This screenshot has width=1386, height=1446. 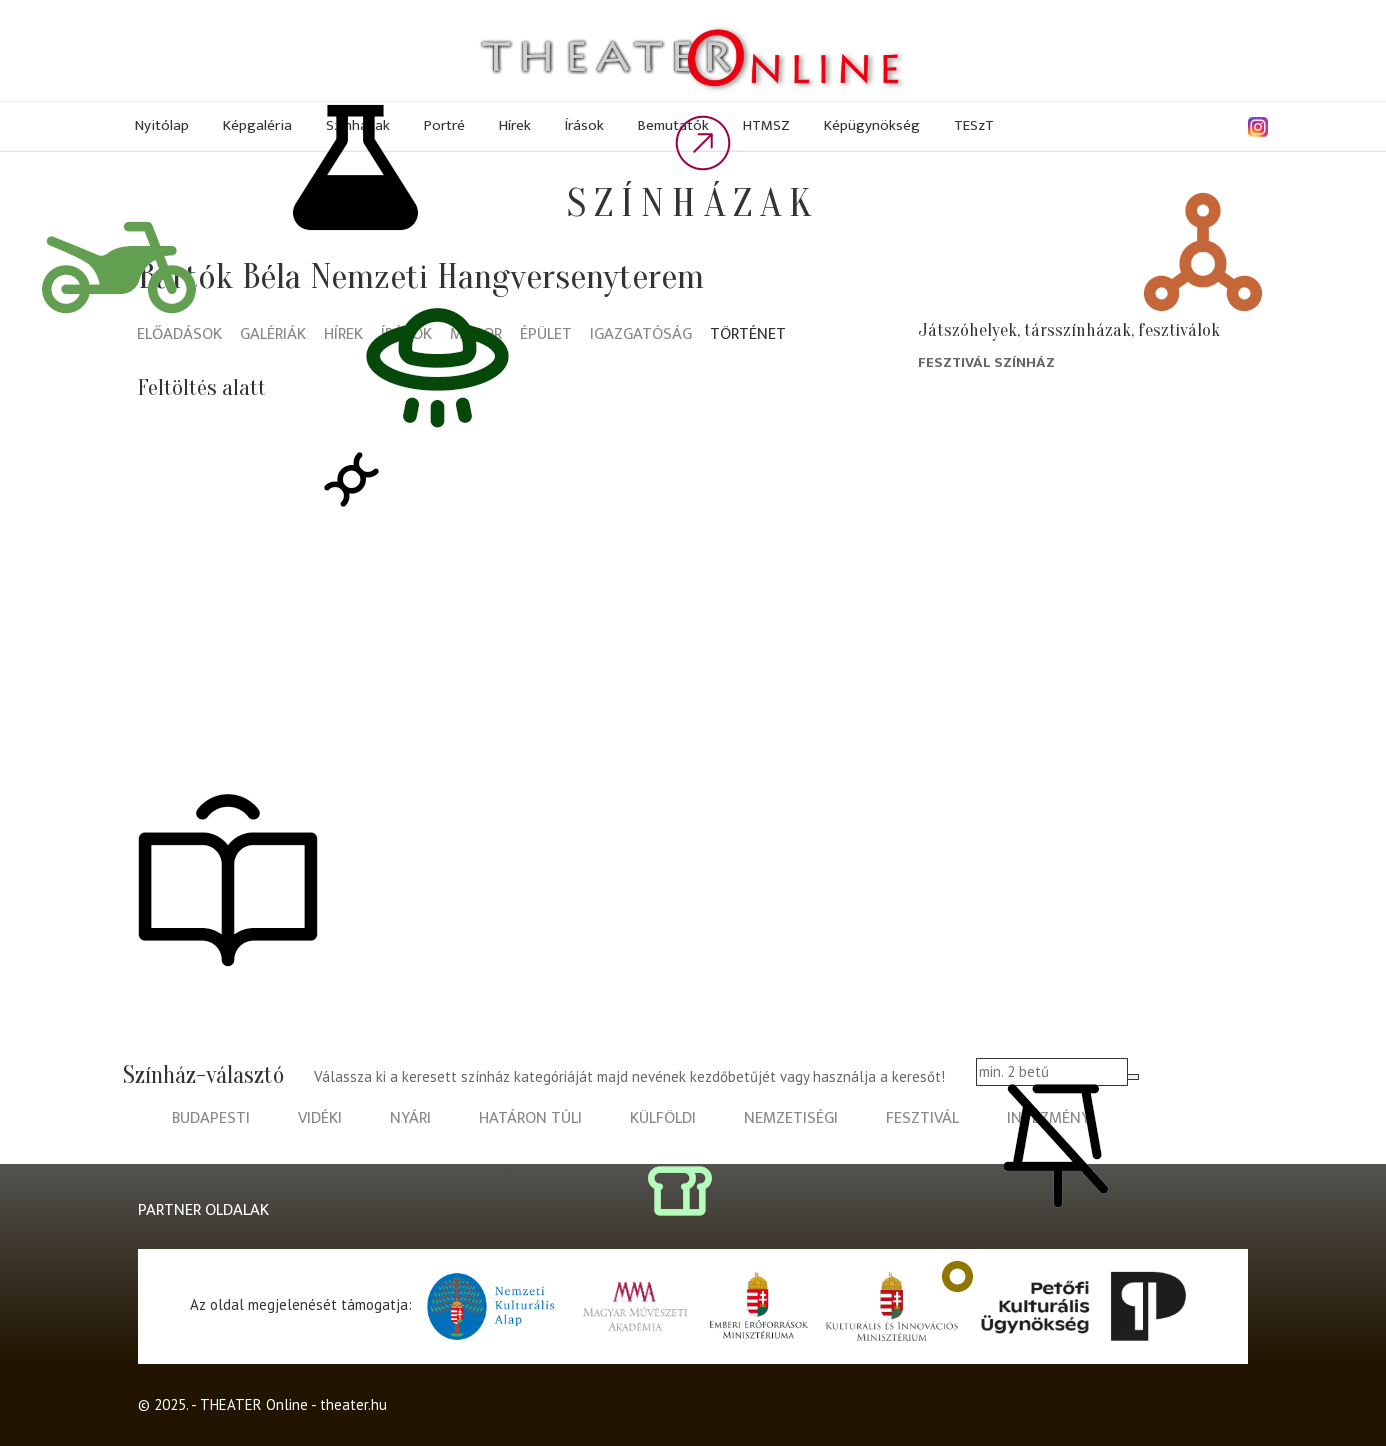 I want to click on access sci-fi or space-themed content, so click(x=437, y=365).